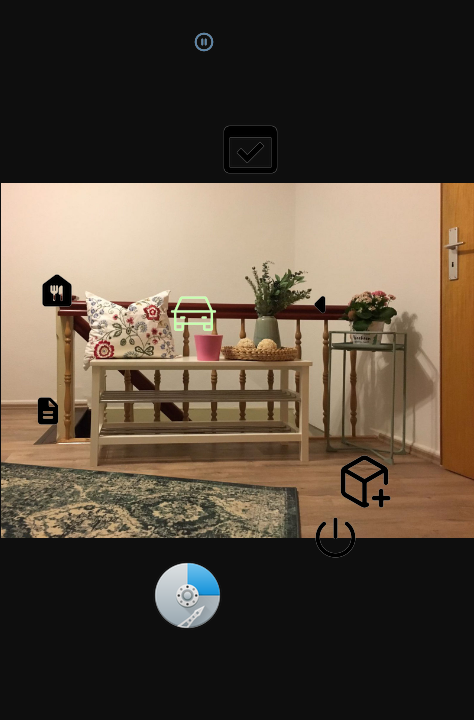  I want to click on indicates a verified domain or website, so click(250, 149).